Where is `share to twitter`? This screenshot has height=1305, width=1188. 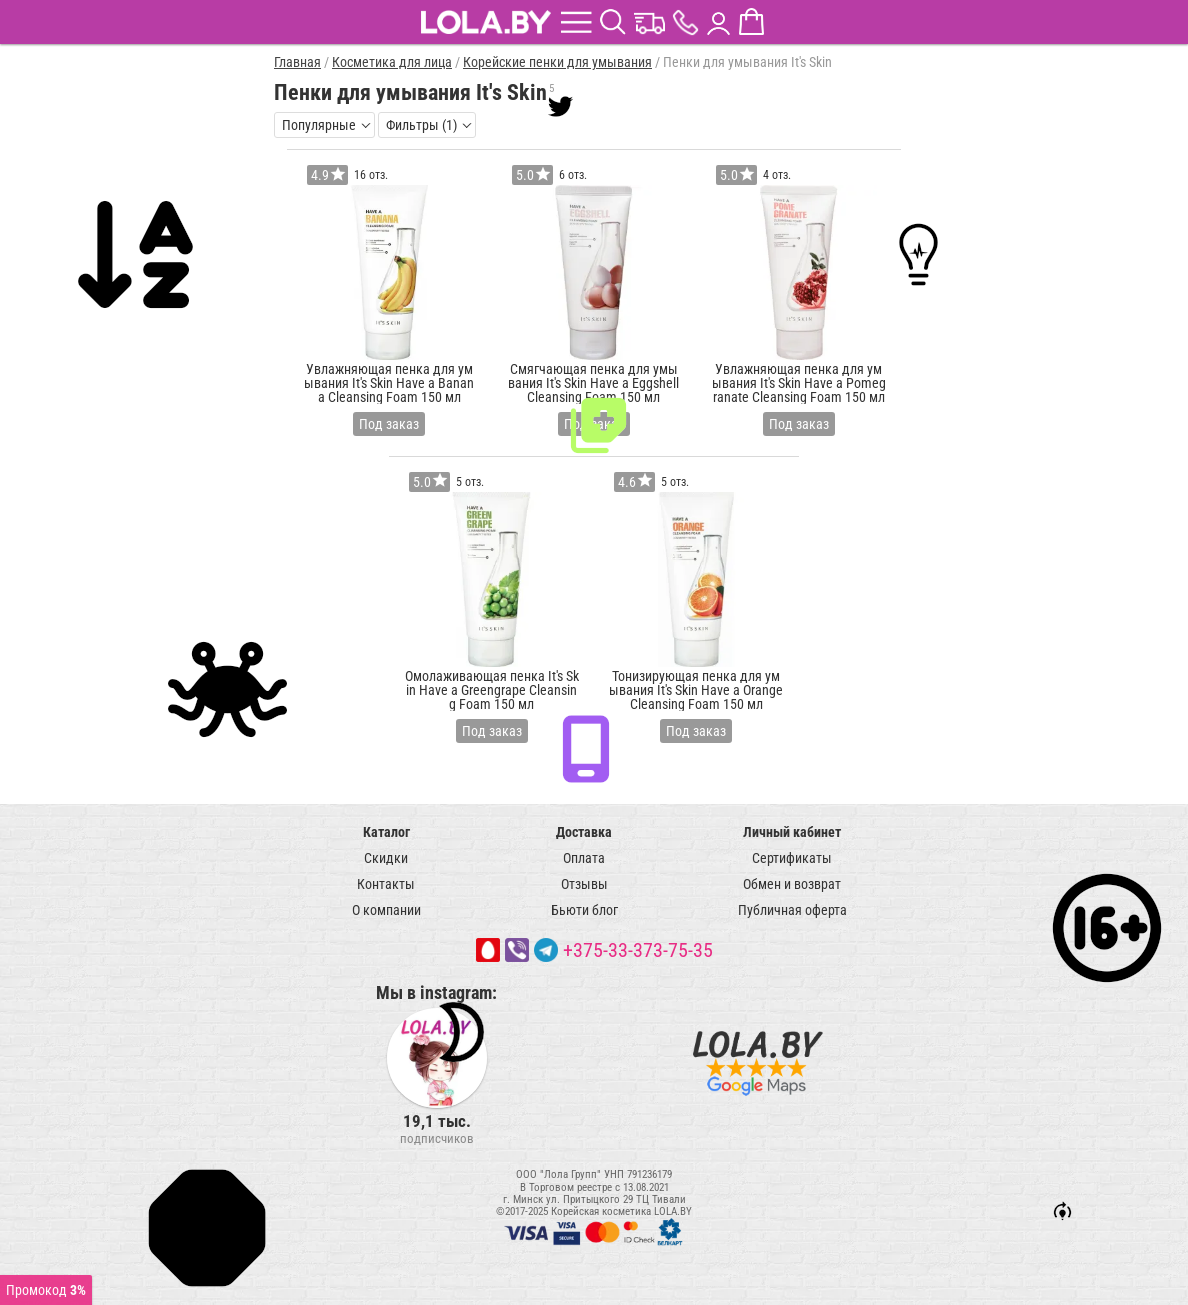 share to twitter is located at coordinates (560, 106).